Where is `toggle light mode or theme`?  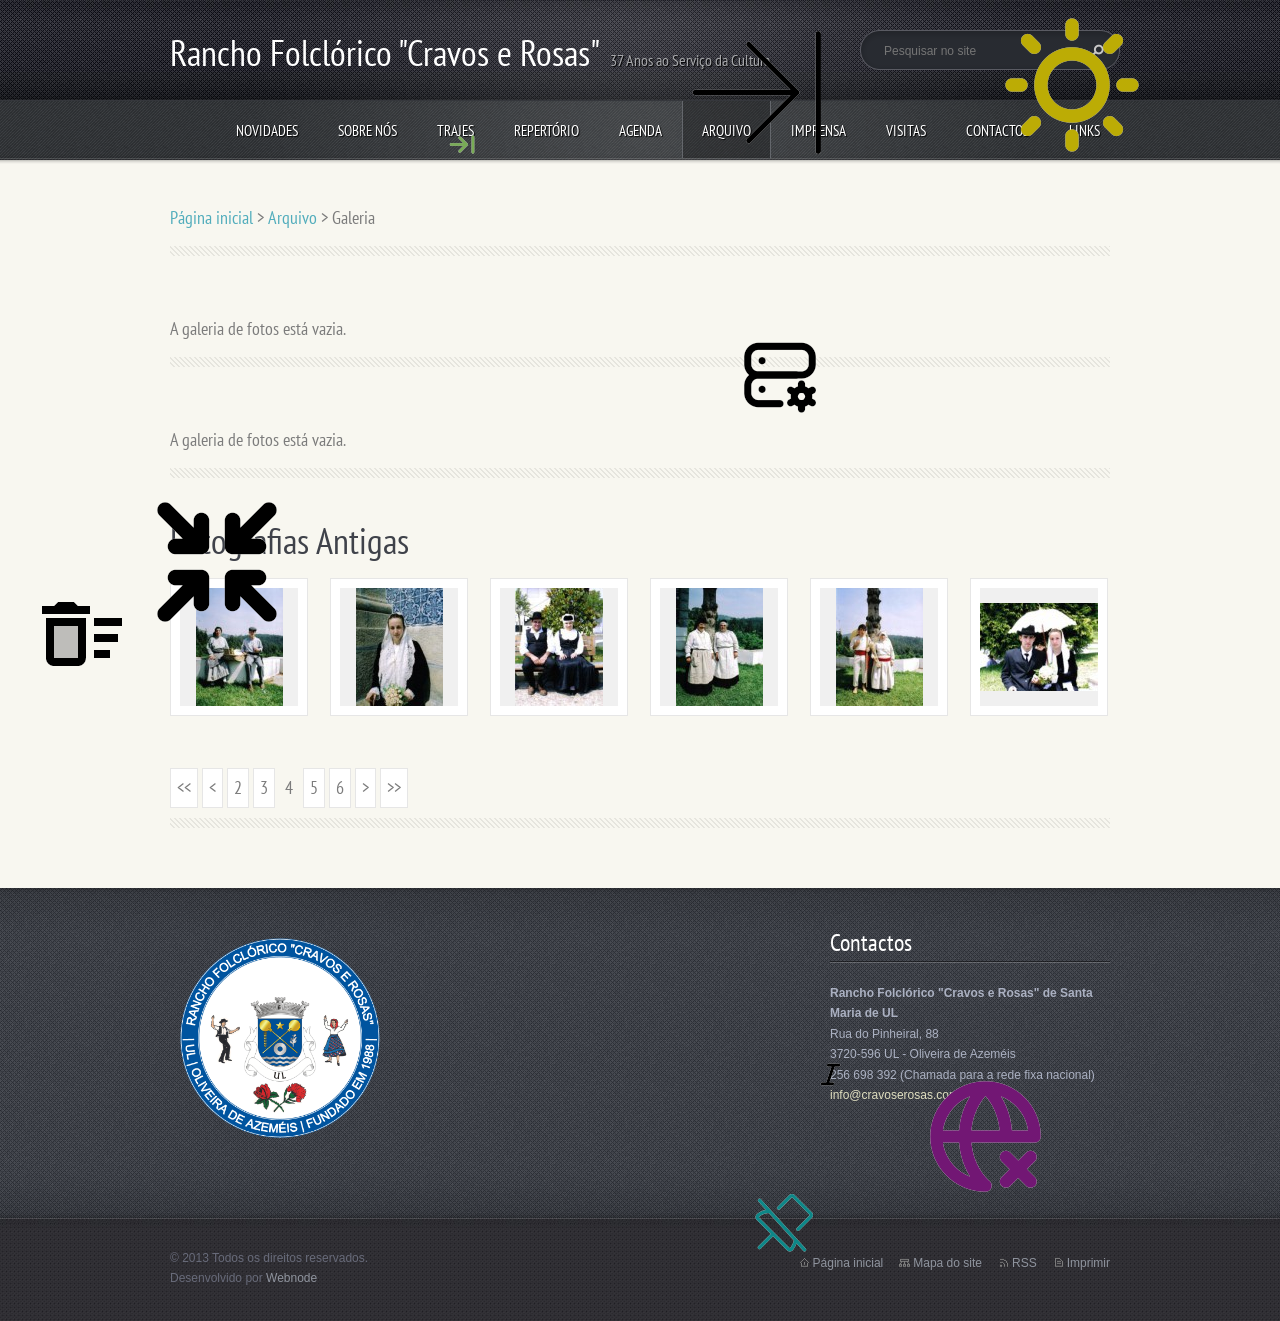 toggle light mode or theme is located at coordinates (1072, 85).